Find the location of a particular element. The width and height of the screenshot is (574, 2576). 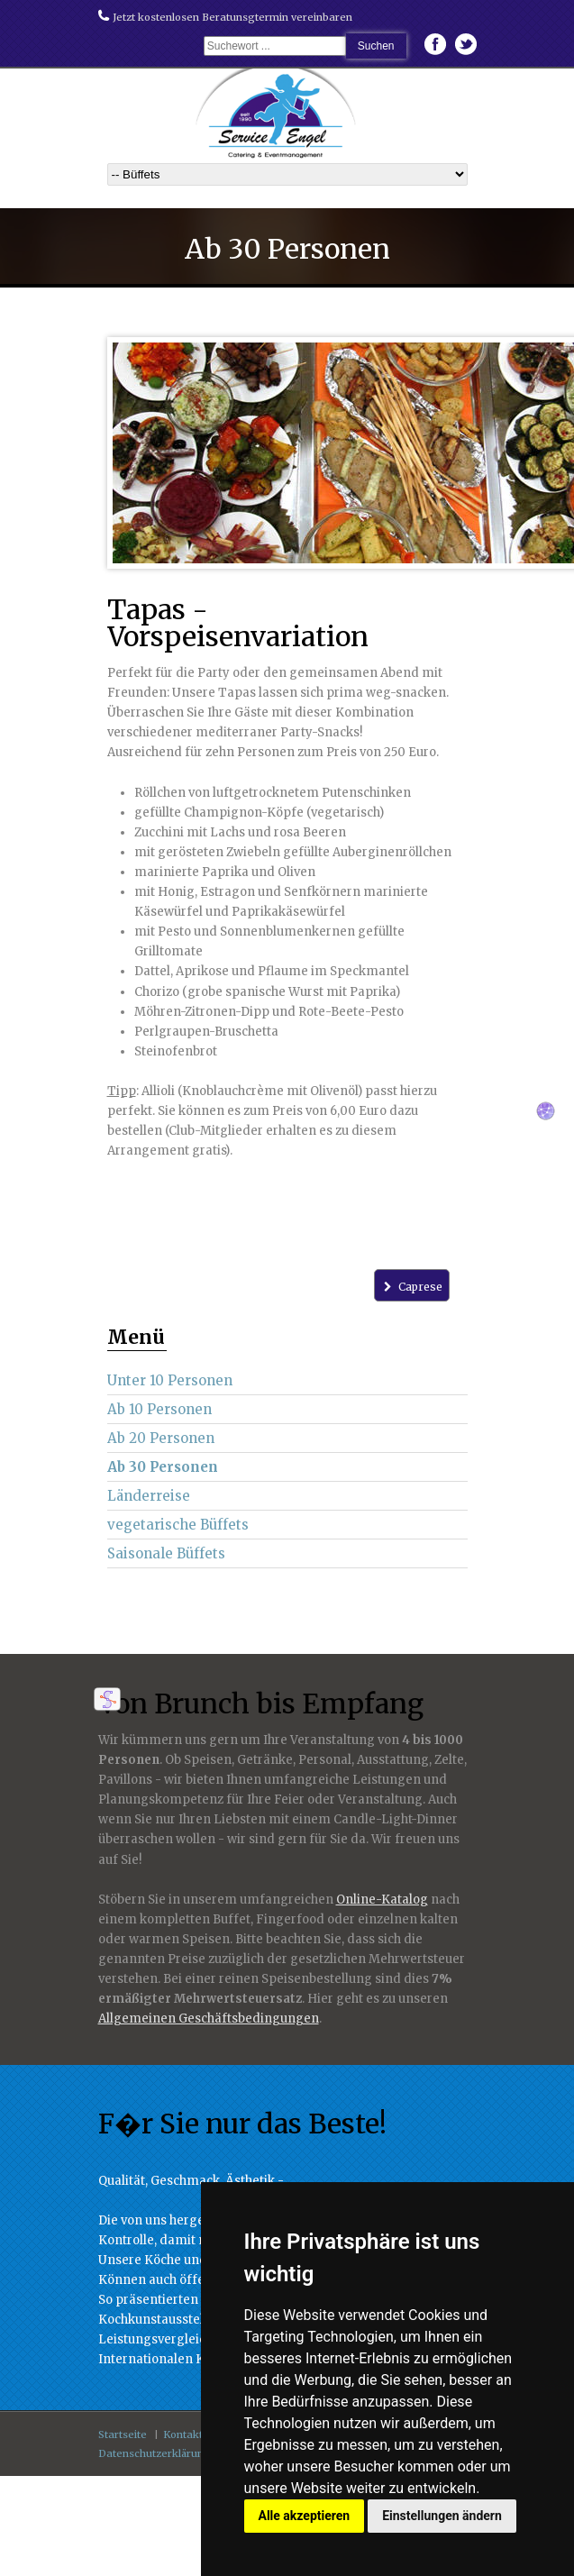

access network settings and preferences is located at coordinates (545, 1110).